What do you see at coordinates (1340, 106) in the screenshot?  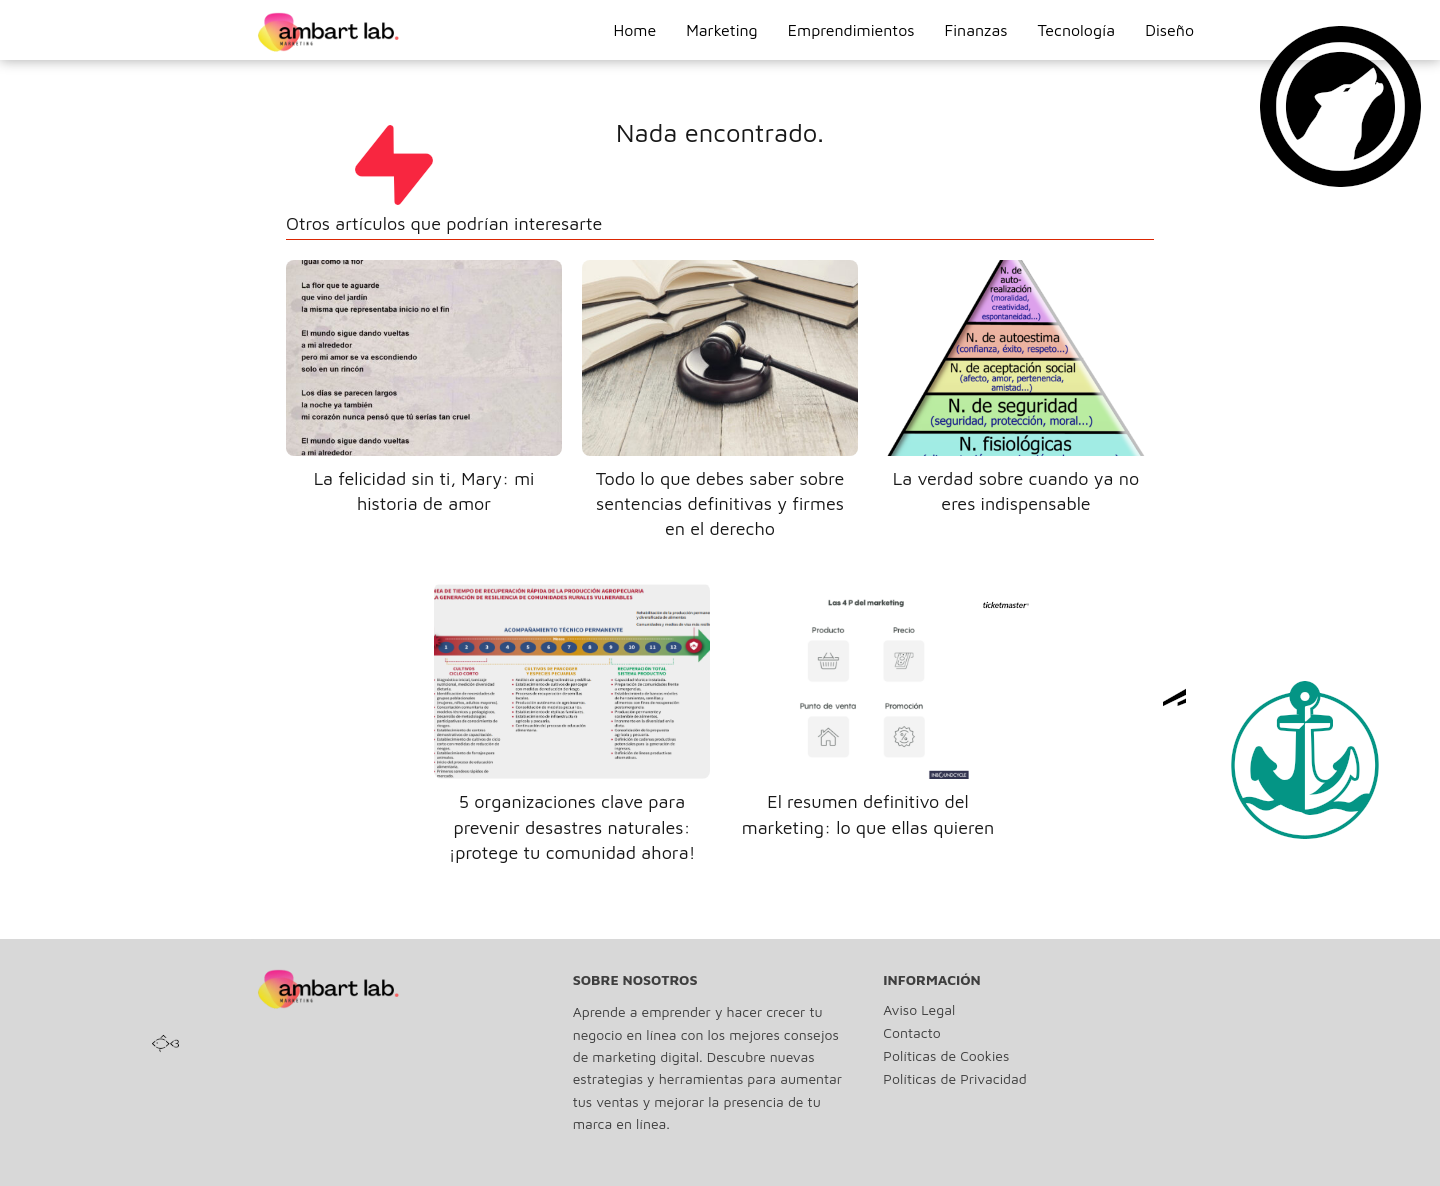 I see `open librewolf browser` at bounding box center [1340, 106].